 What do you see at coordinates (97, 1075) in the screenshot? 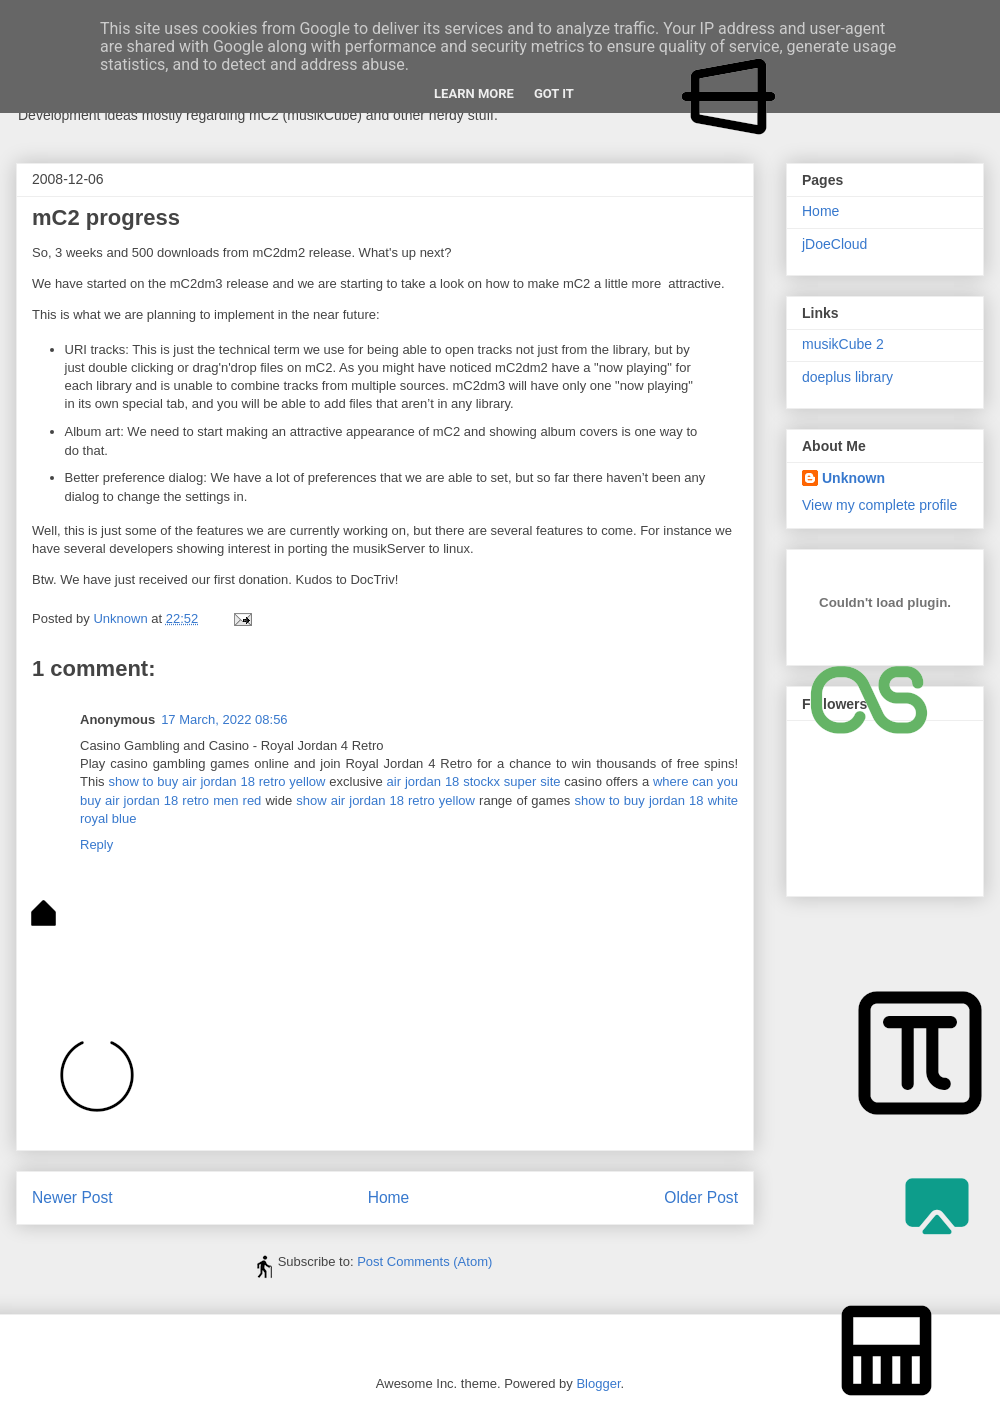
I see `loading or processing in progress` at bounding box center [97, 1075].